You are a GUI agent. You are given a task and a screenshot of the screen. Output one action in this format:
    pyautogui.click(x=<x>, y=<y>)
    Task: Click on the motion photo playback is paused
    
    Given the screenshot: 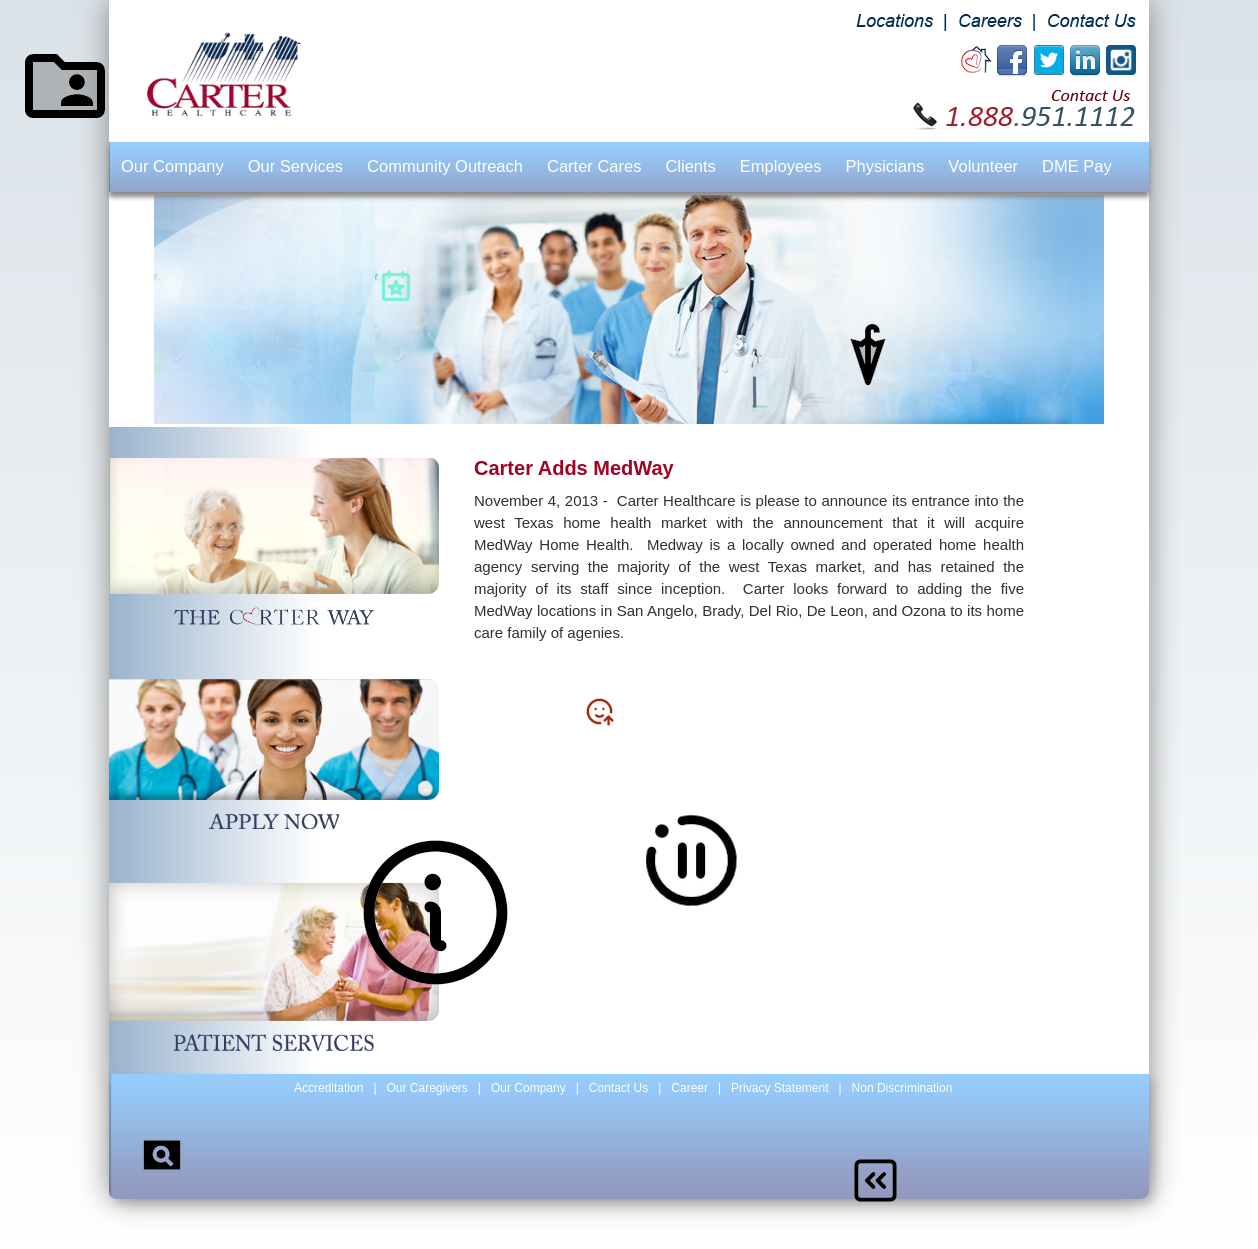 What is the action you would take?
    pyautogui.click(x=691, y=860)
    